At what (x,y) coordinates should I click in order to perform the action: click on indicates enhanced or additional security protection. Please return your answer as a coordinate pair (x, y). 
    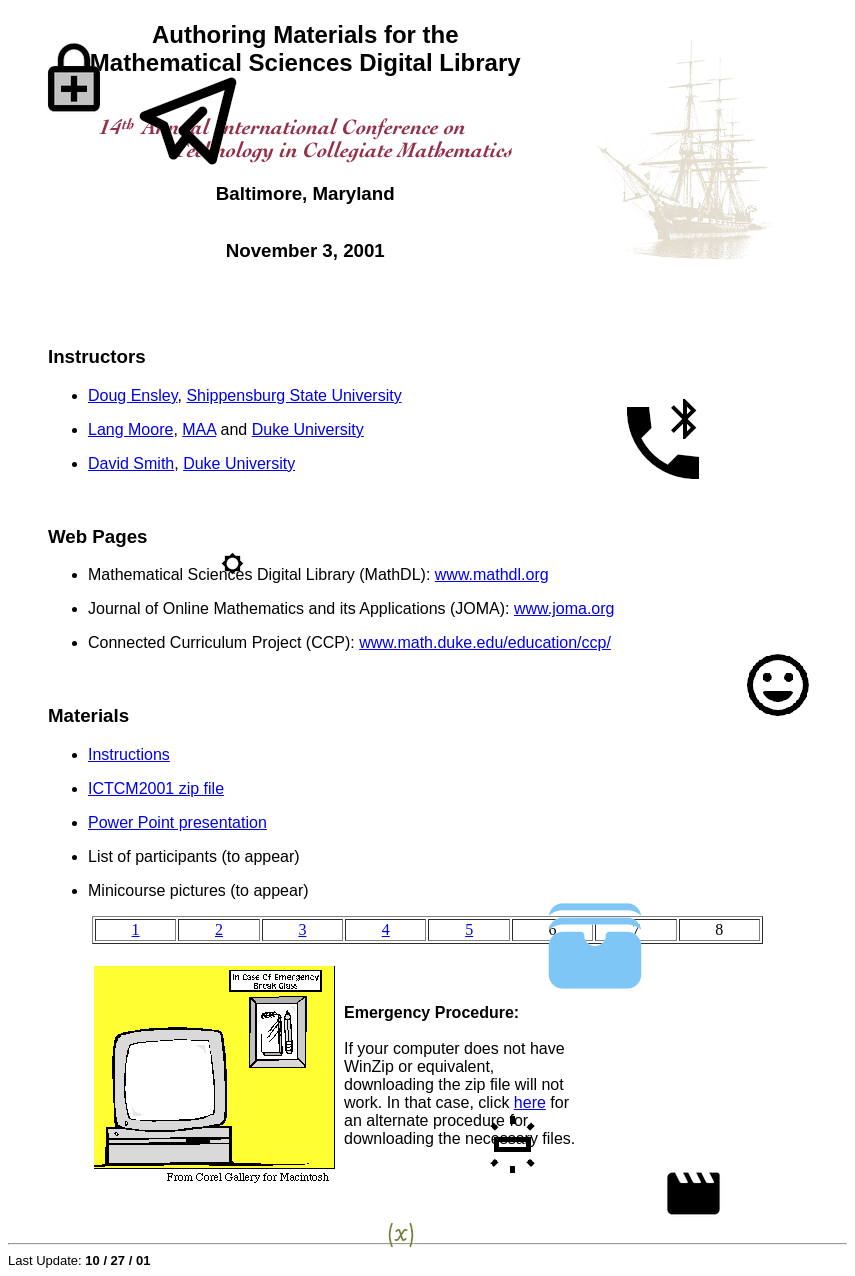
    Looking at the image, I should click on (74, 79).